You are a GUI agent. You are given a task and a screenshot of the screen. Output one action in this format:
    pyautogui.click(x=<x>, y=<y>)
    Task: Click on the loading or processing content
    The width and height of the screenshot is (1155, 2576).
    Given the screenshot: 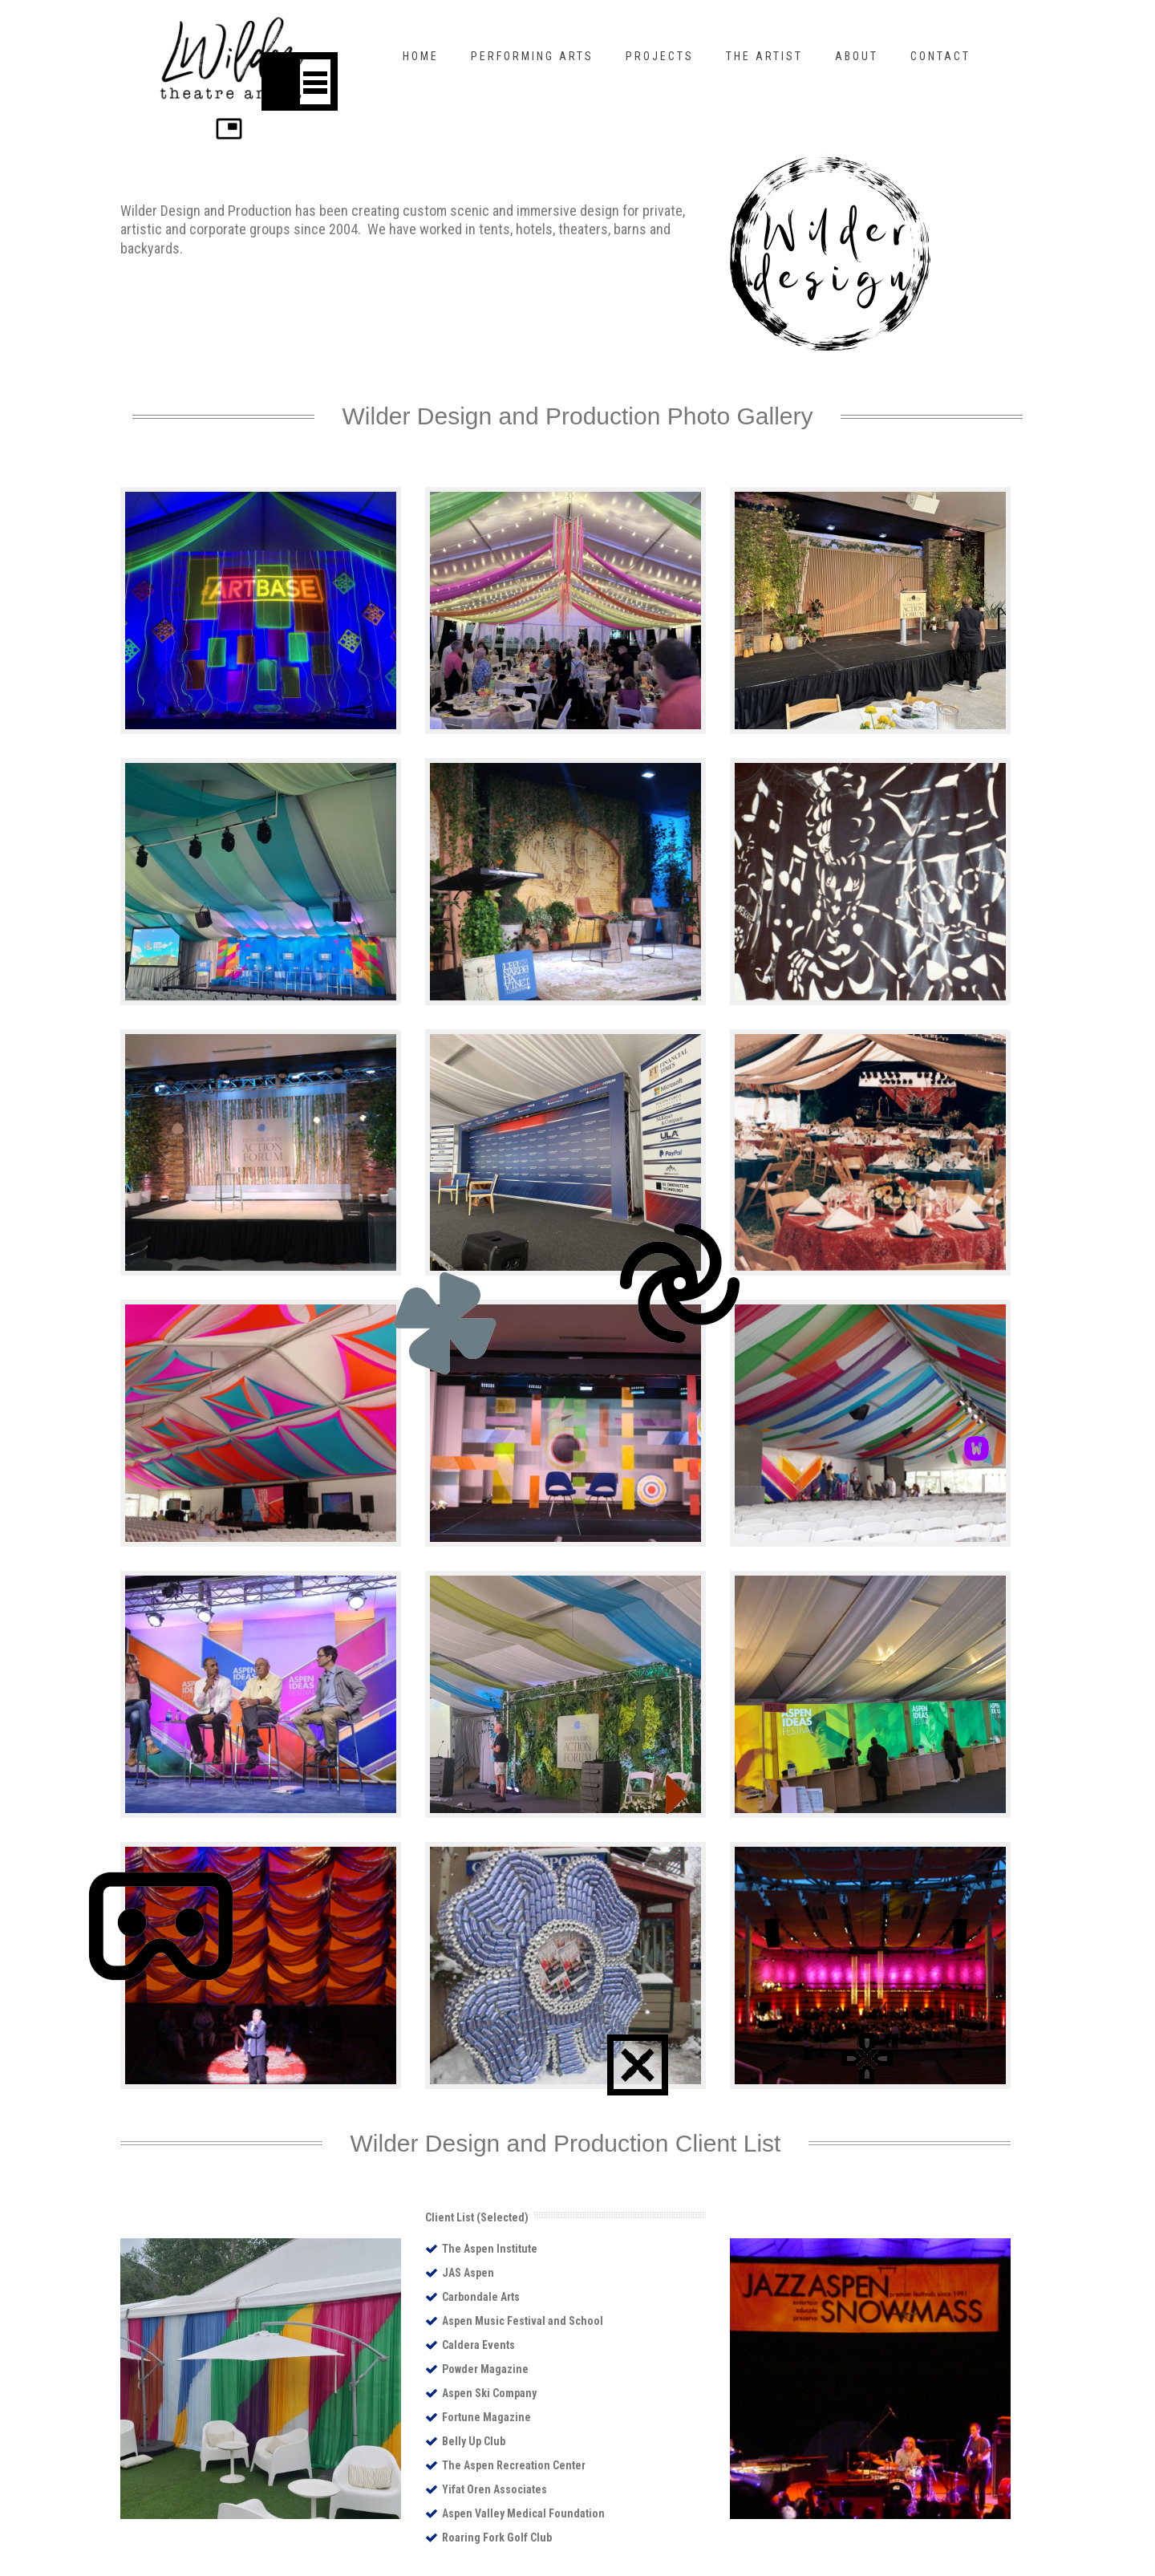 What is the action you would take?
    pyautogui.click(x=679, y=1283)
    